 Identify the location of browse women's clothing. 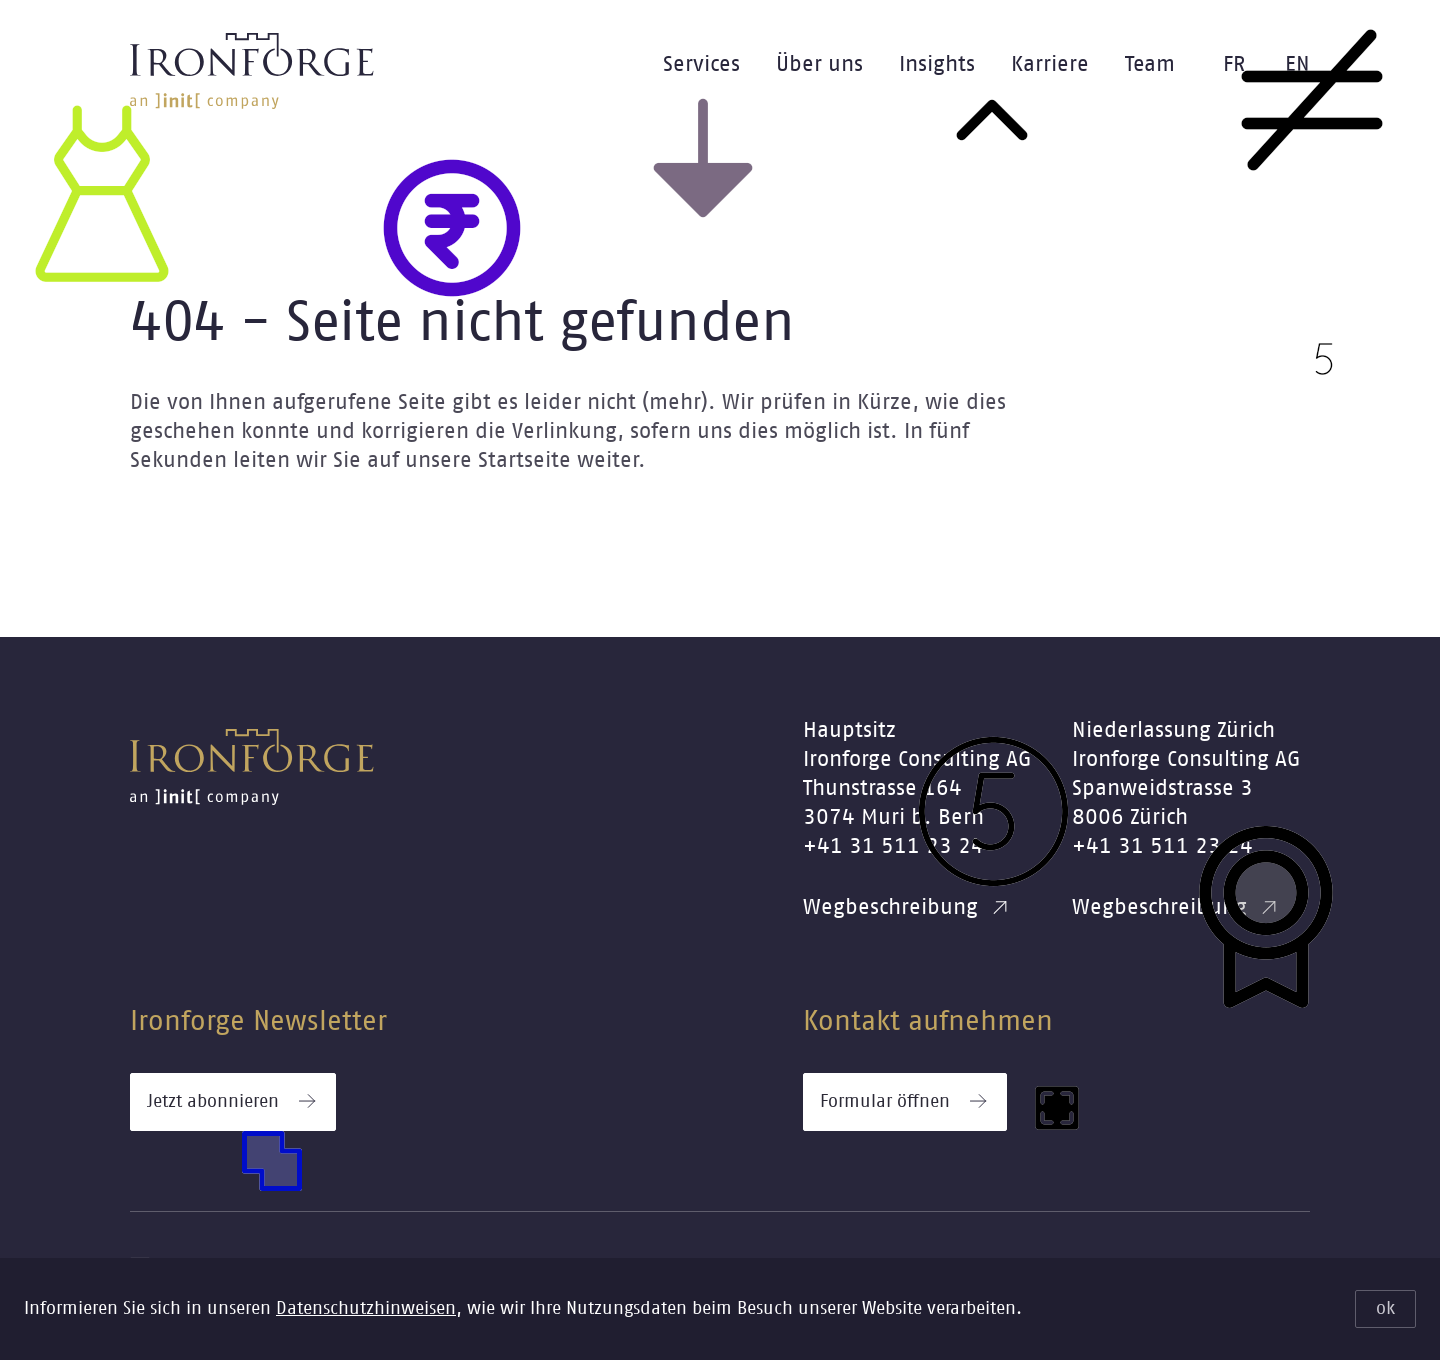
(102, 203).